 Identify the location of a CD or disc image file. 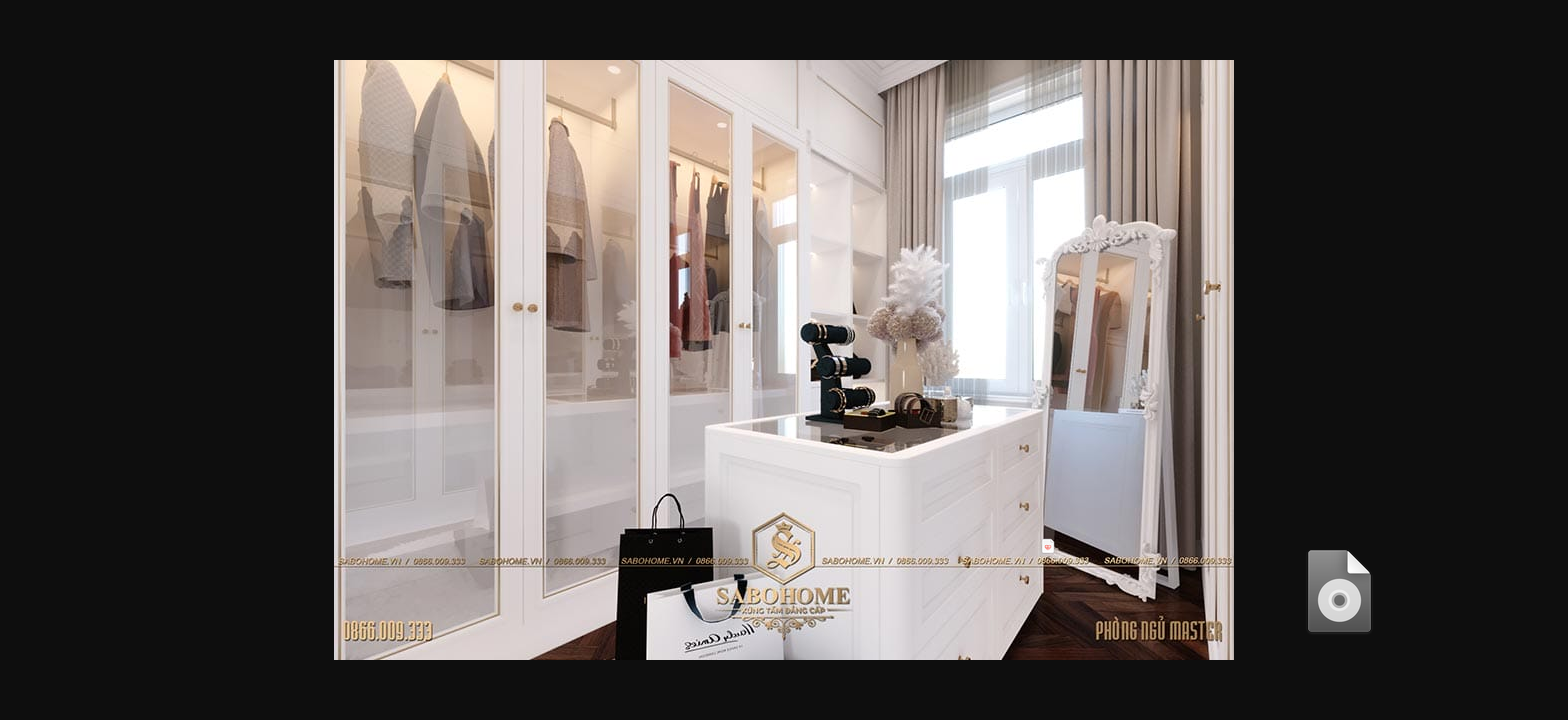
(1339, 592).